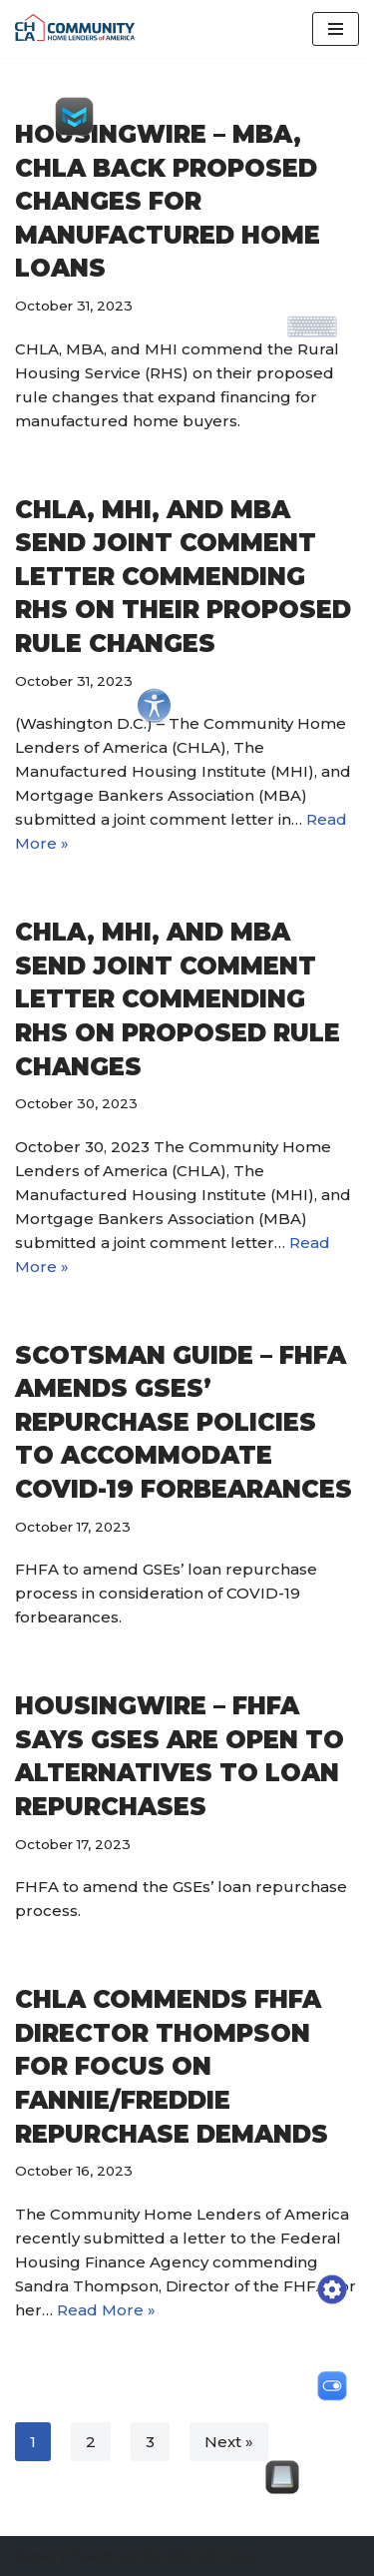 The height and width of the screenshot is (2576, 374). Describe the element at coordinates (312, 326) in the screenshot. I see `connect a bluetooth keyboard` at that location.